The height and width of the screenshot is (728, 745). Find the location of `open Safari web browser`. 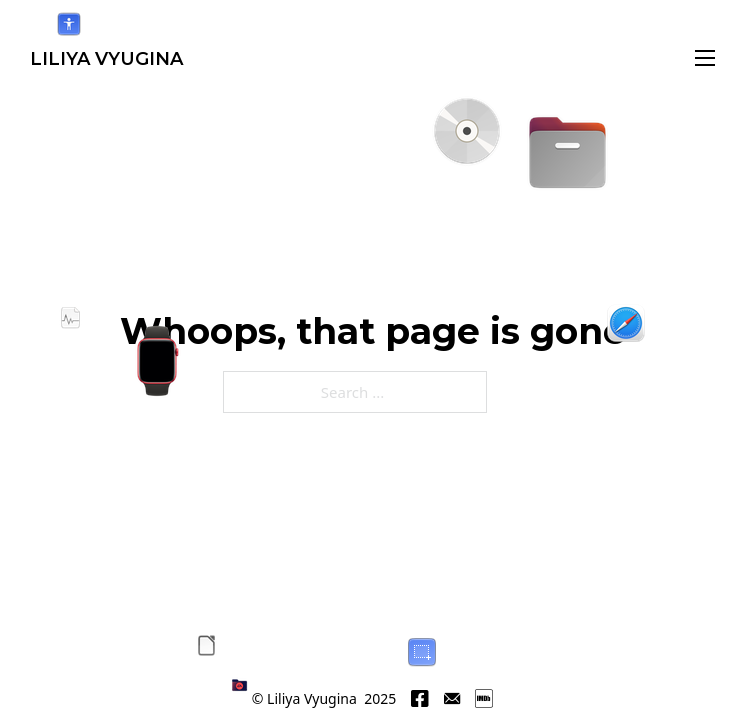

open Safari web browser is located at coordinates (626, 323).